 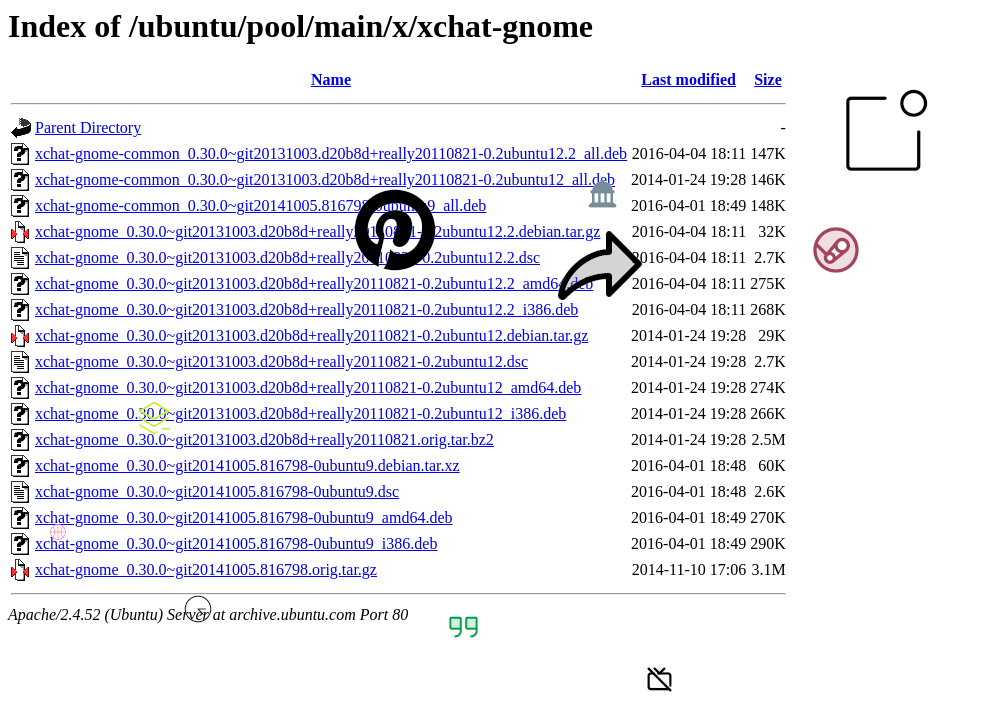 What do you see at coordinates (198, 609) in the screenshot?
I see `view afternoon schedule or events` at bounding box center [198, 609].